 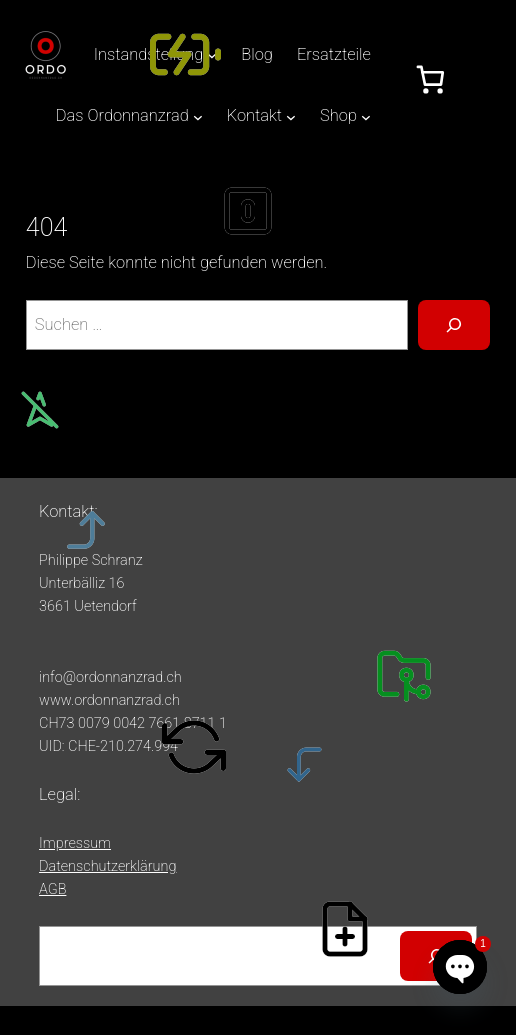 I want to click on refresh or reload content, so click(x=194, y=747).